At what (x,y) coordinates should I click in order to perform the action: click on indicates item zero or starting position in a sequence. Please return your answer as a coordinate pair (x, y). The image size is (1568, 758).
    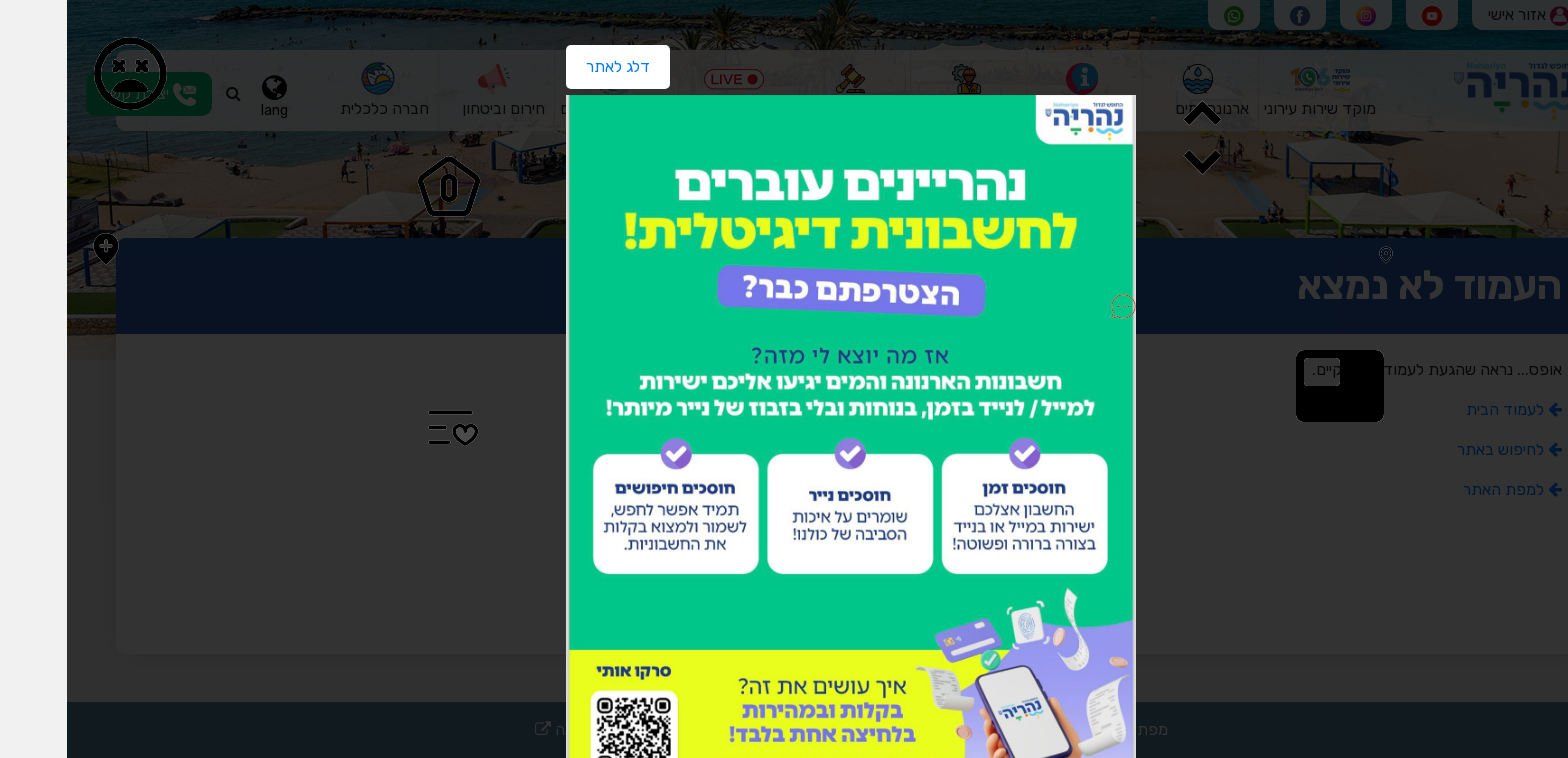
    Looking at the image, I should click on (449, 188).